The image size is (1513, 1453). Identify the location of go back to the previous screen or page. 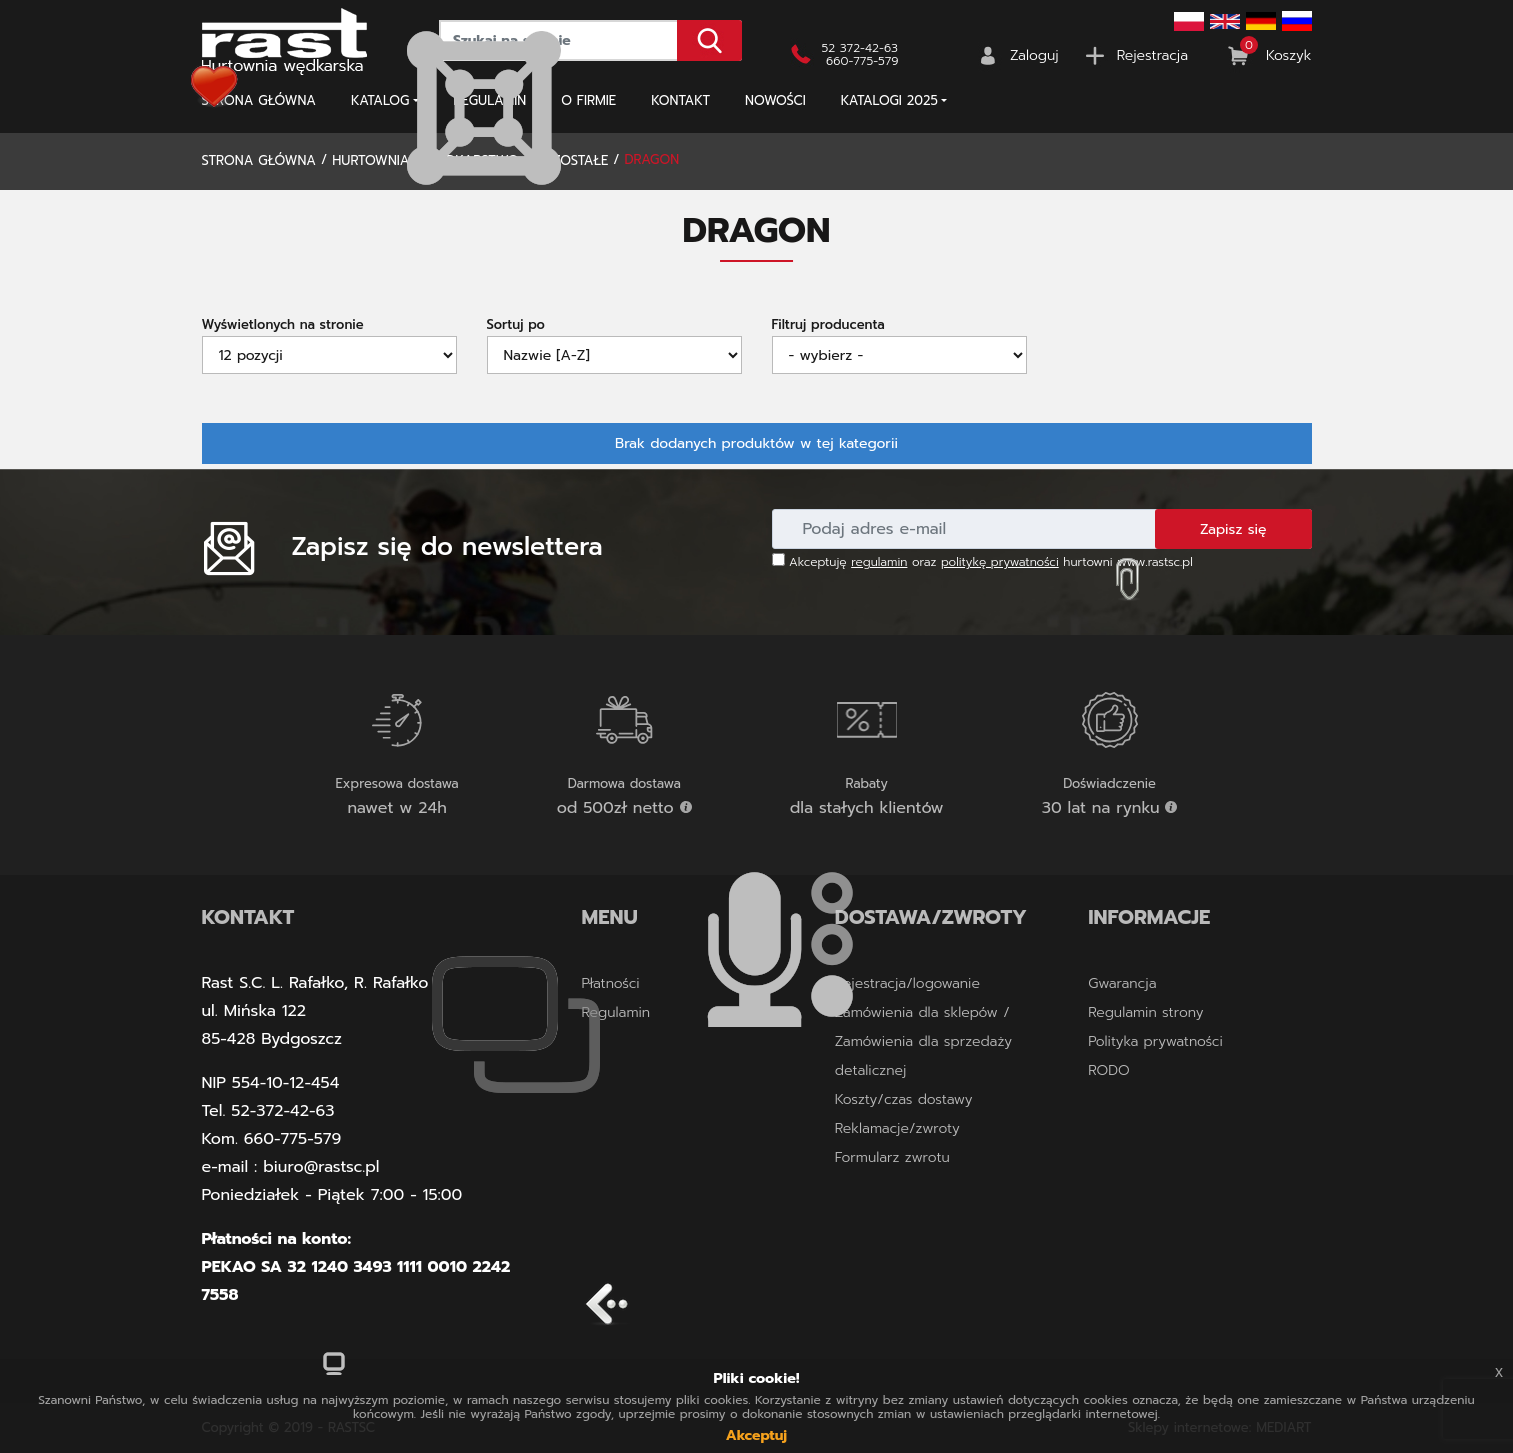
(607, 1304).